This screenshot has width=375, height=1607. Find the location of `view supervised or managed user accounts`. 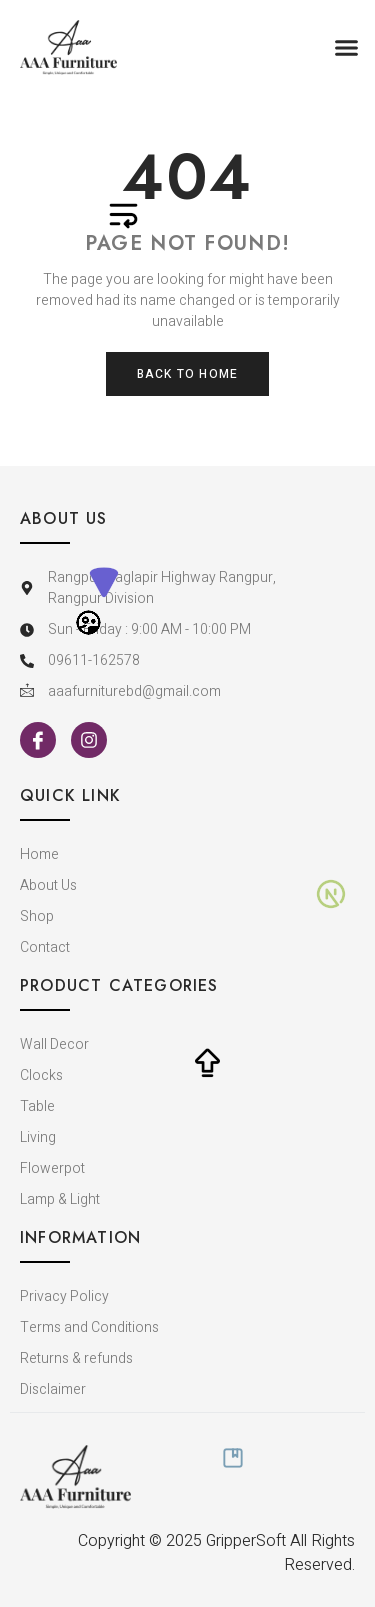

view supervised or managed user accounts is located at coordinates (88, 622).